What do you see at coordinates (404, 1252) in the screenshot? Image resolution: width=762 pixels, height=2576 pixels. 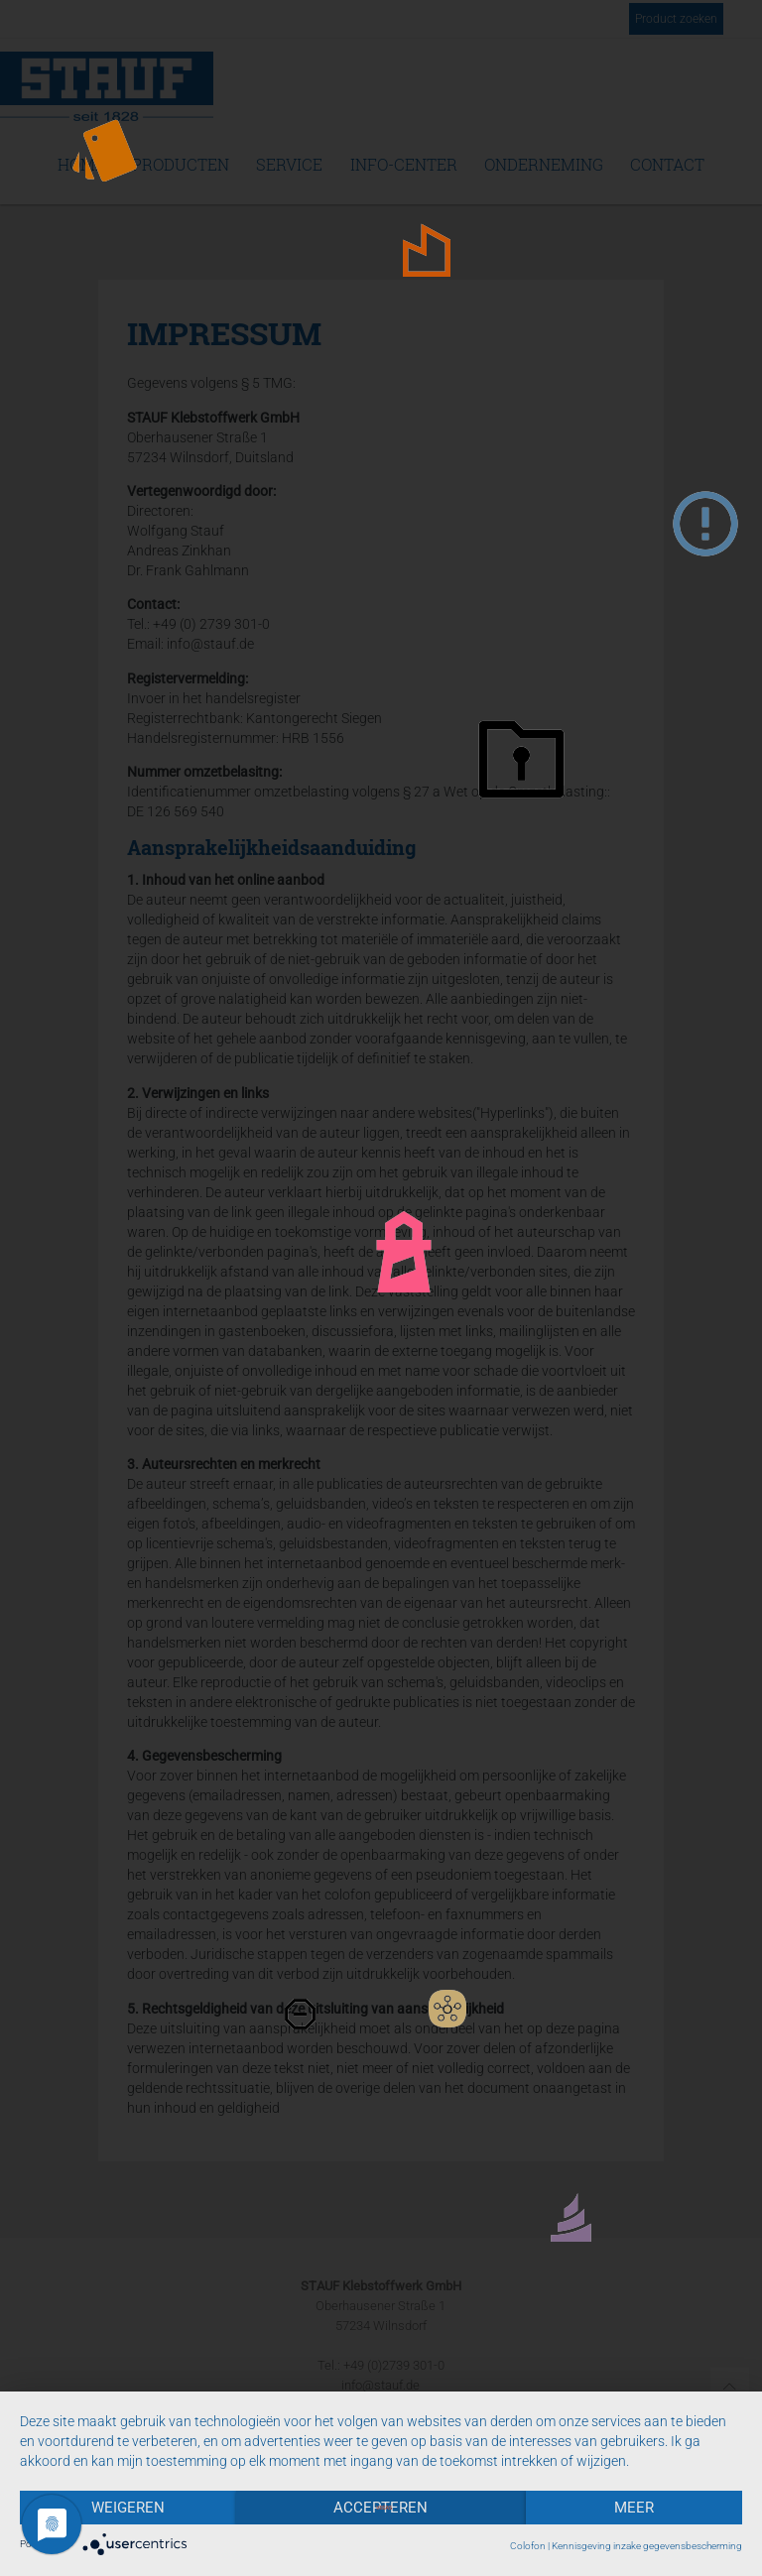 I see `Google Lighthouse performance testing tool` at bounding box center [404, 1252].